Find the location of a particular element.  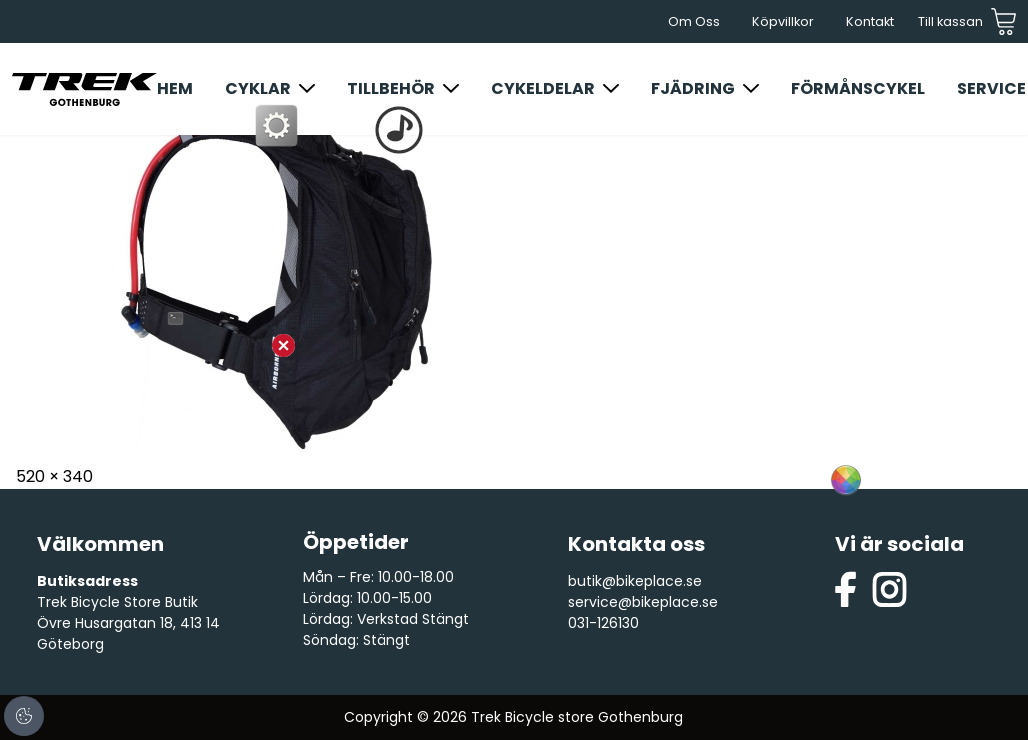

access color and theme preferences is located at coordinates (846, 480).